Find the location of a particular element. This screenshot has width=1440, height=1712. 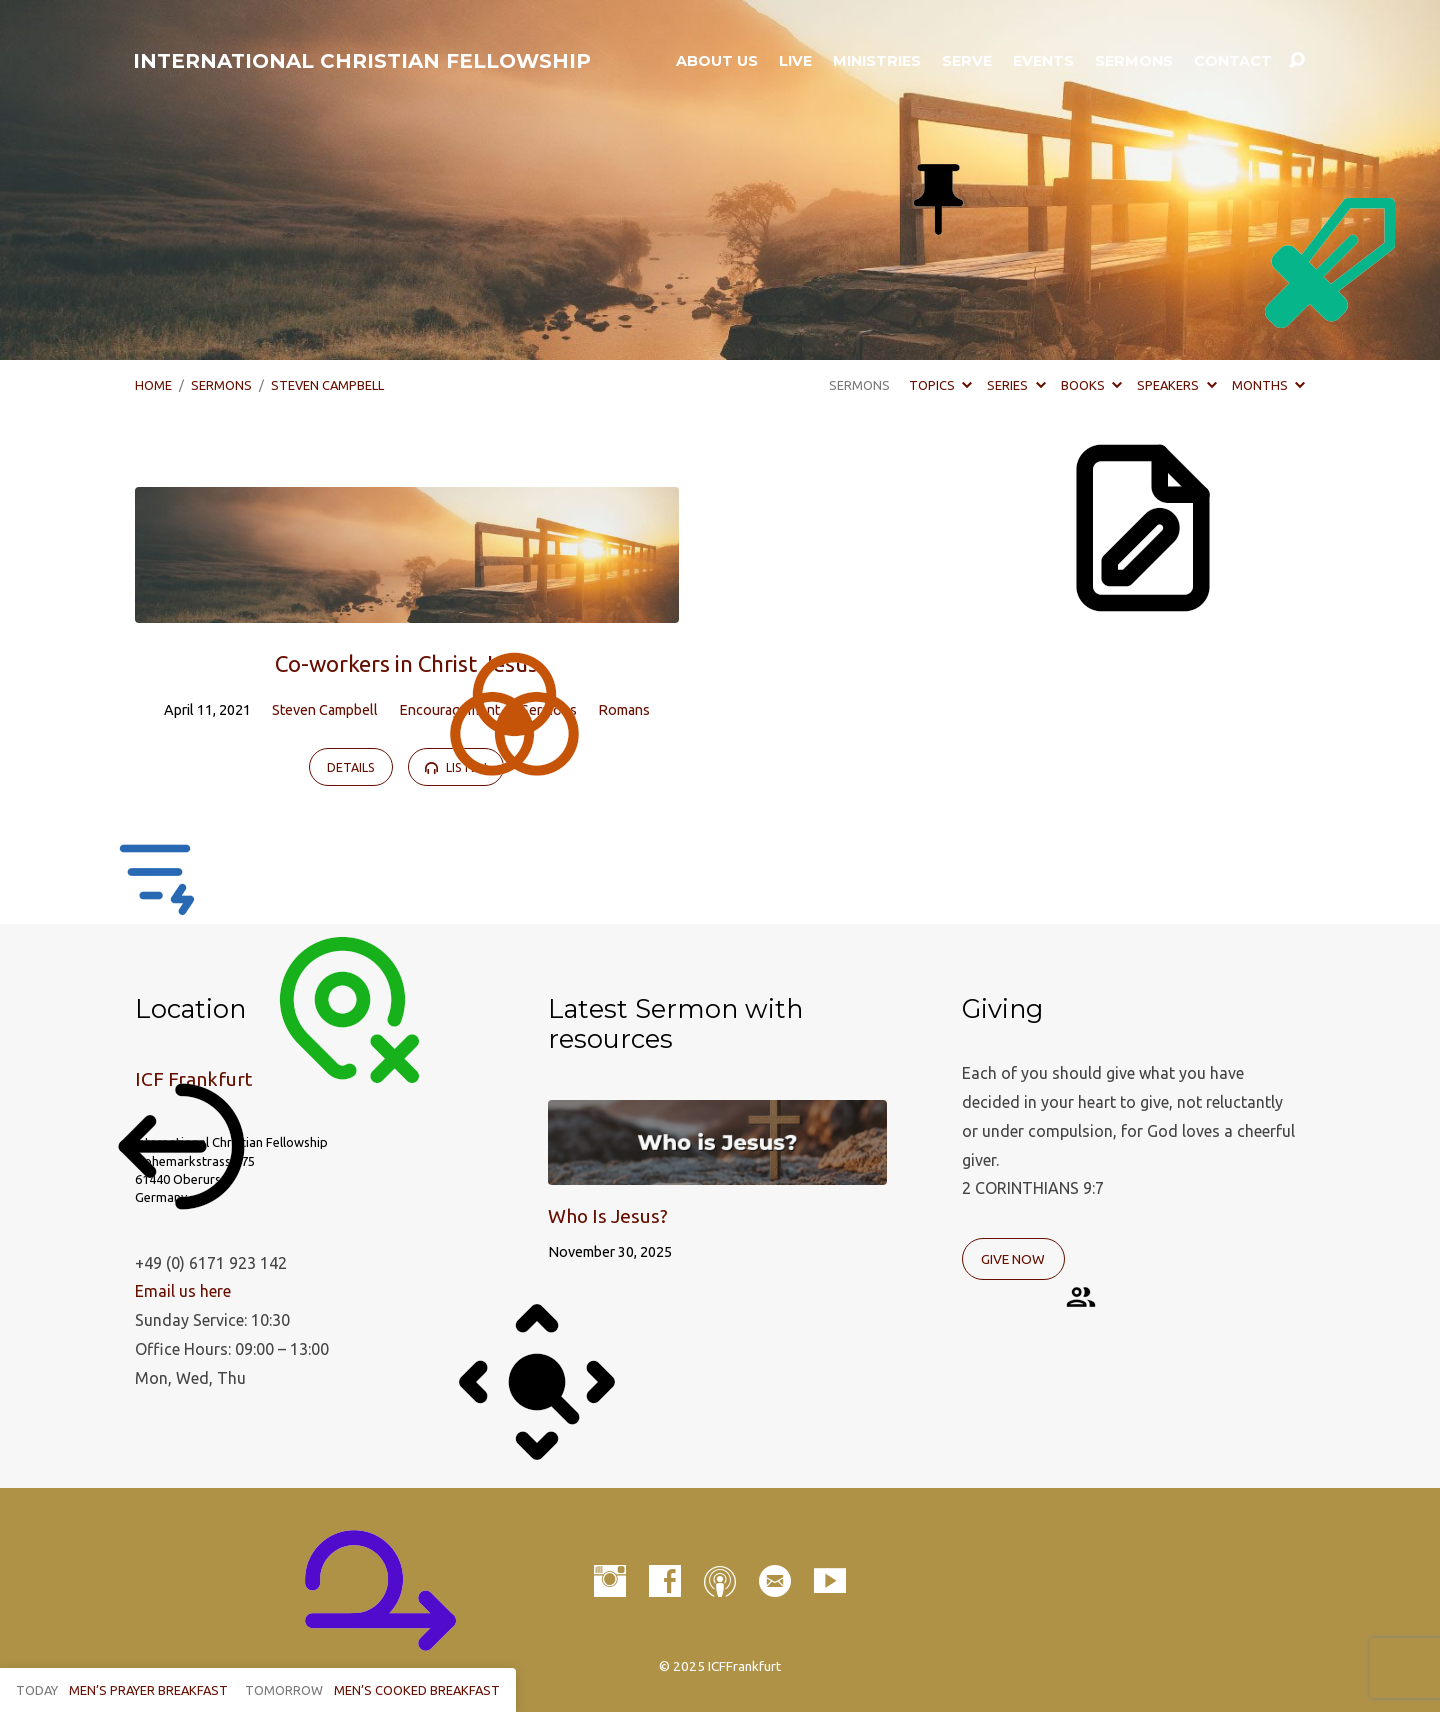

access combat or battle features is located at coordinates (1332, 261).